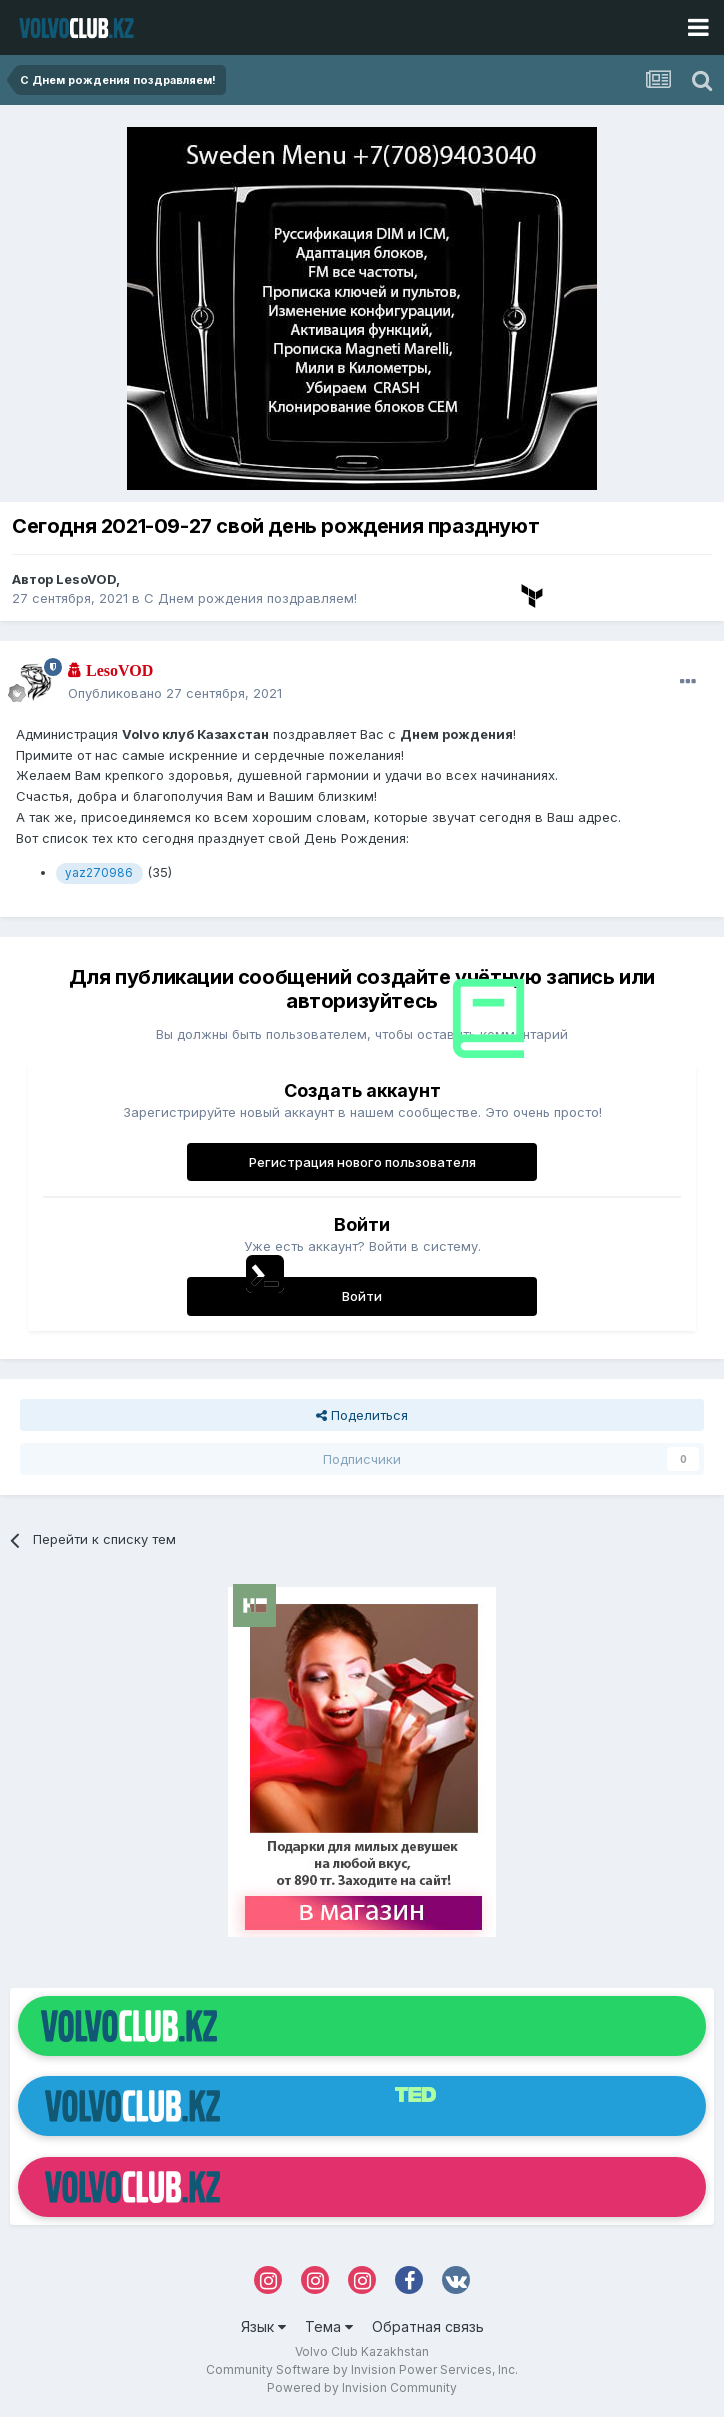 The height and width of the screenshot is (2417, 724). What do you see at coordinates (532, 596) in the screenshot?
I see `HashiCorp Terraform branding or logo` at bounding box center [532, 596].